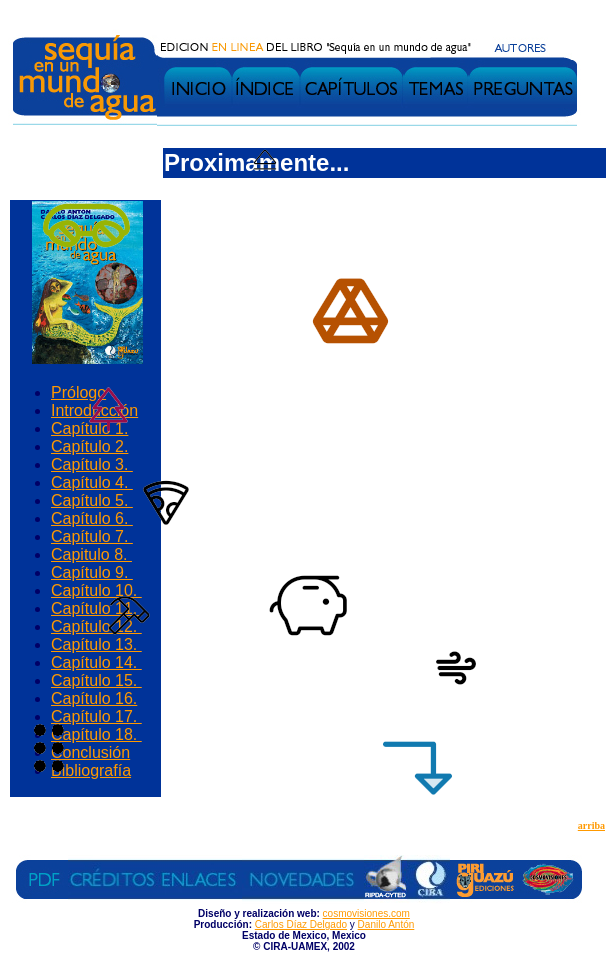 The image size is (608, 960). What do you see at coordinates (49, 748) in the screenshot?
I see `drag to reorder this item` at bounding box center [49, 748].